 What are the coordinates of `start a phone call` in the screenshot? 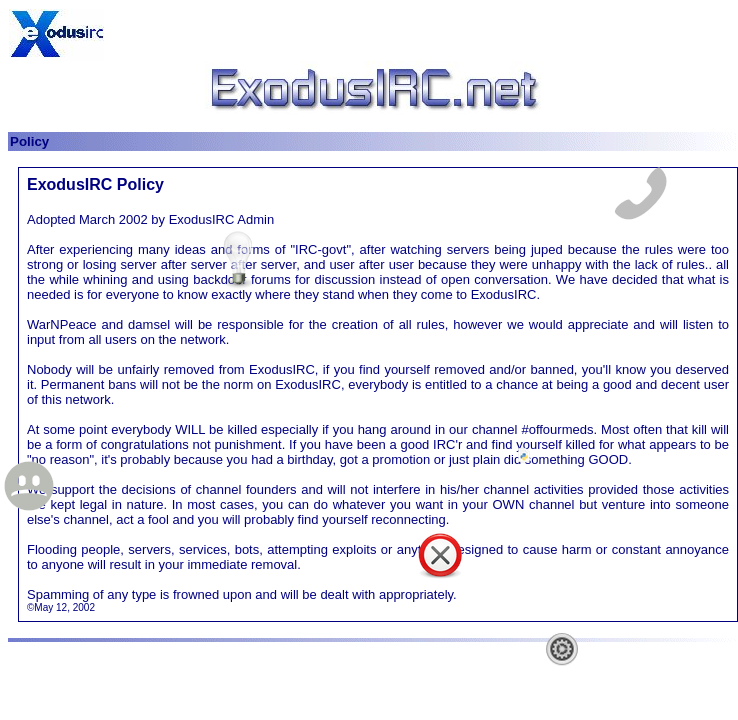 It's located at (640, 193).